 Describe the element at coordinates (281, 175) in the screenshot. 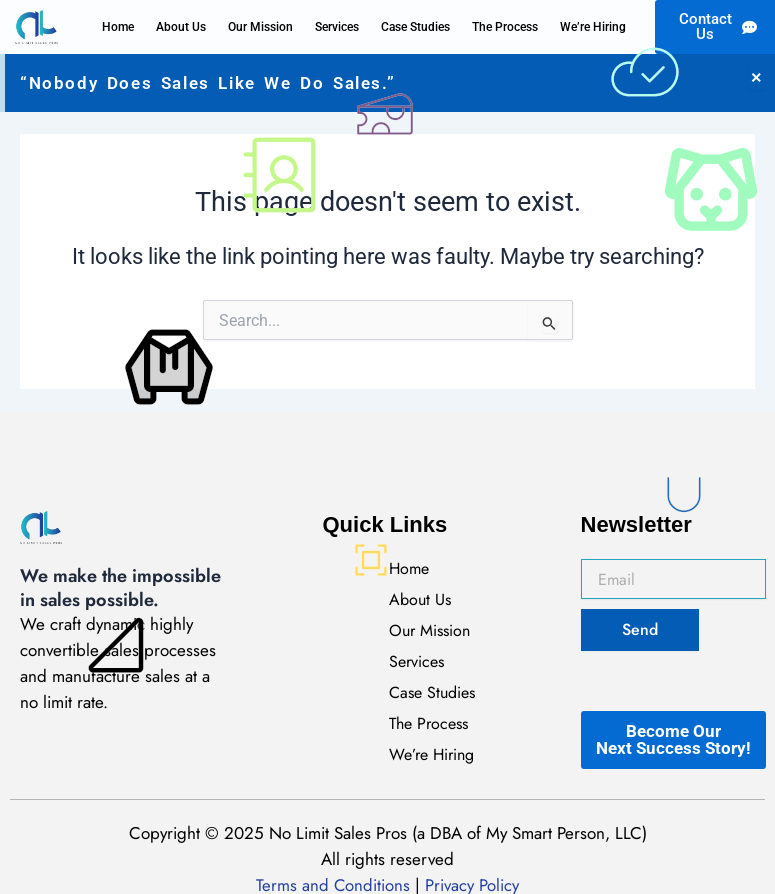

I see `open your contacts or address book` at that location.